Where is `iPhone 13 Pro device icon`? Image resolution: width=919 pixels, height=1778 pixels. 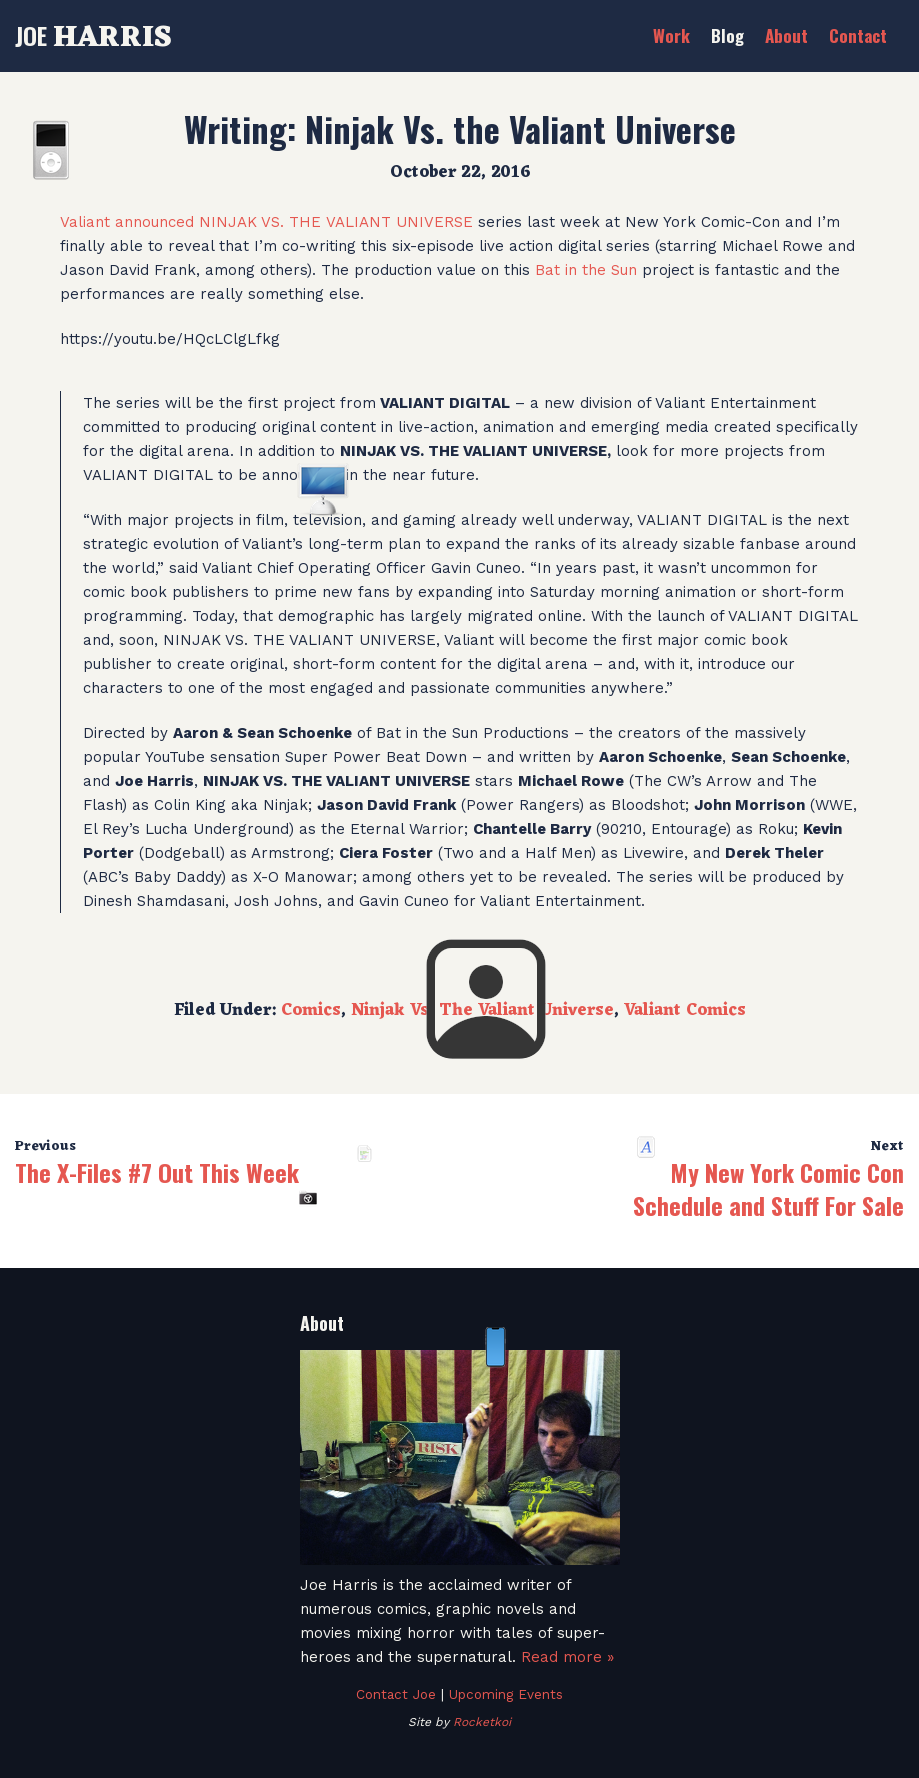
iPhone 13 Pro device icon is located at coordinates (495, 1347).